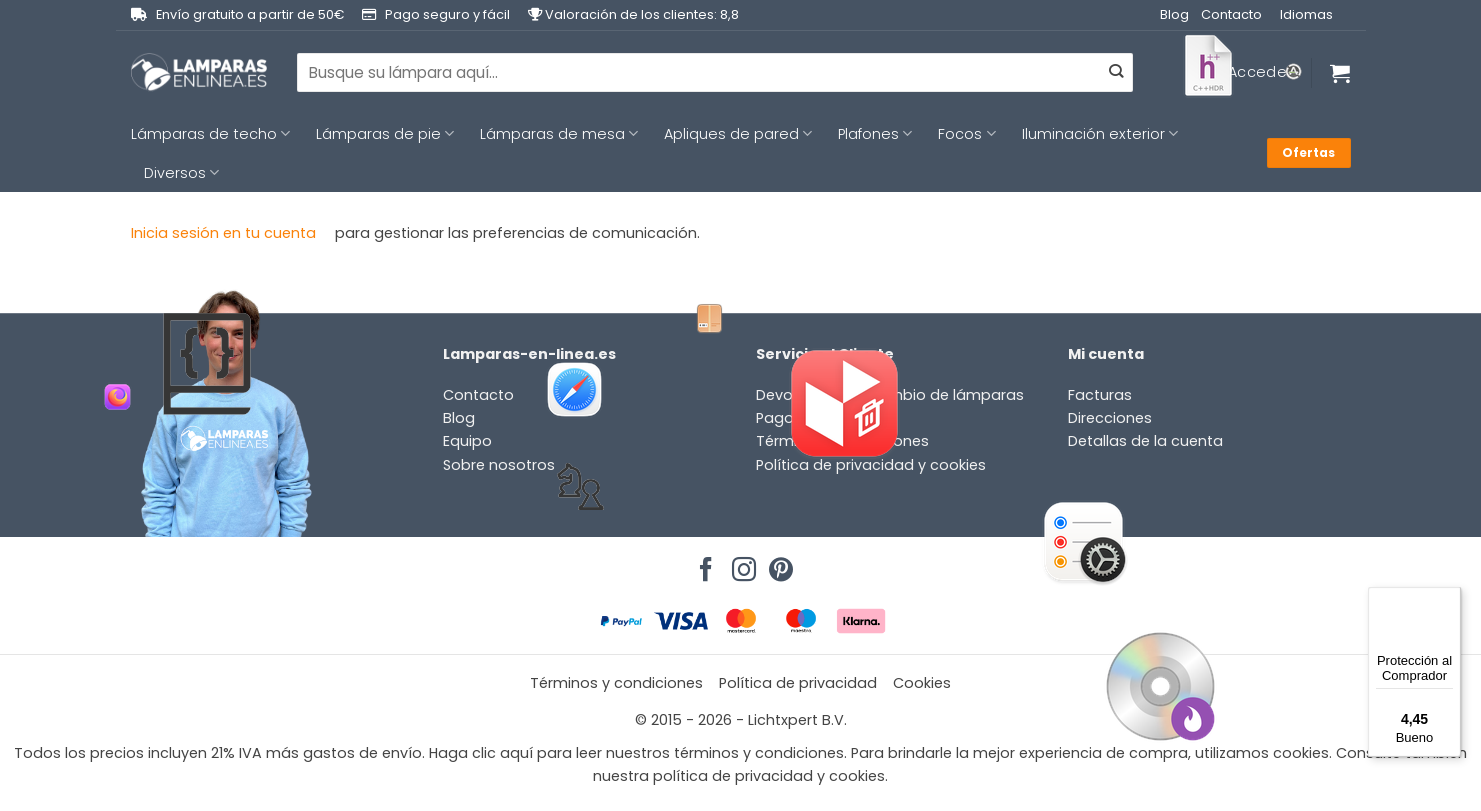  What do you see at coordinates (1083, 541) in the screenshot?
I see `open menu editor application` at bounding box center [1083, 541].